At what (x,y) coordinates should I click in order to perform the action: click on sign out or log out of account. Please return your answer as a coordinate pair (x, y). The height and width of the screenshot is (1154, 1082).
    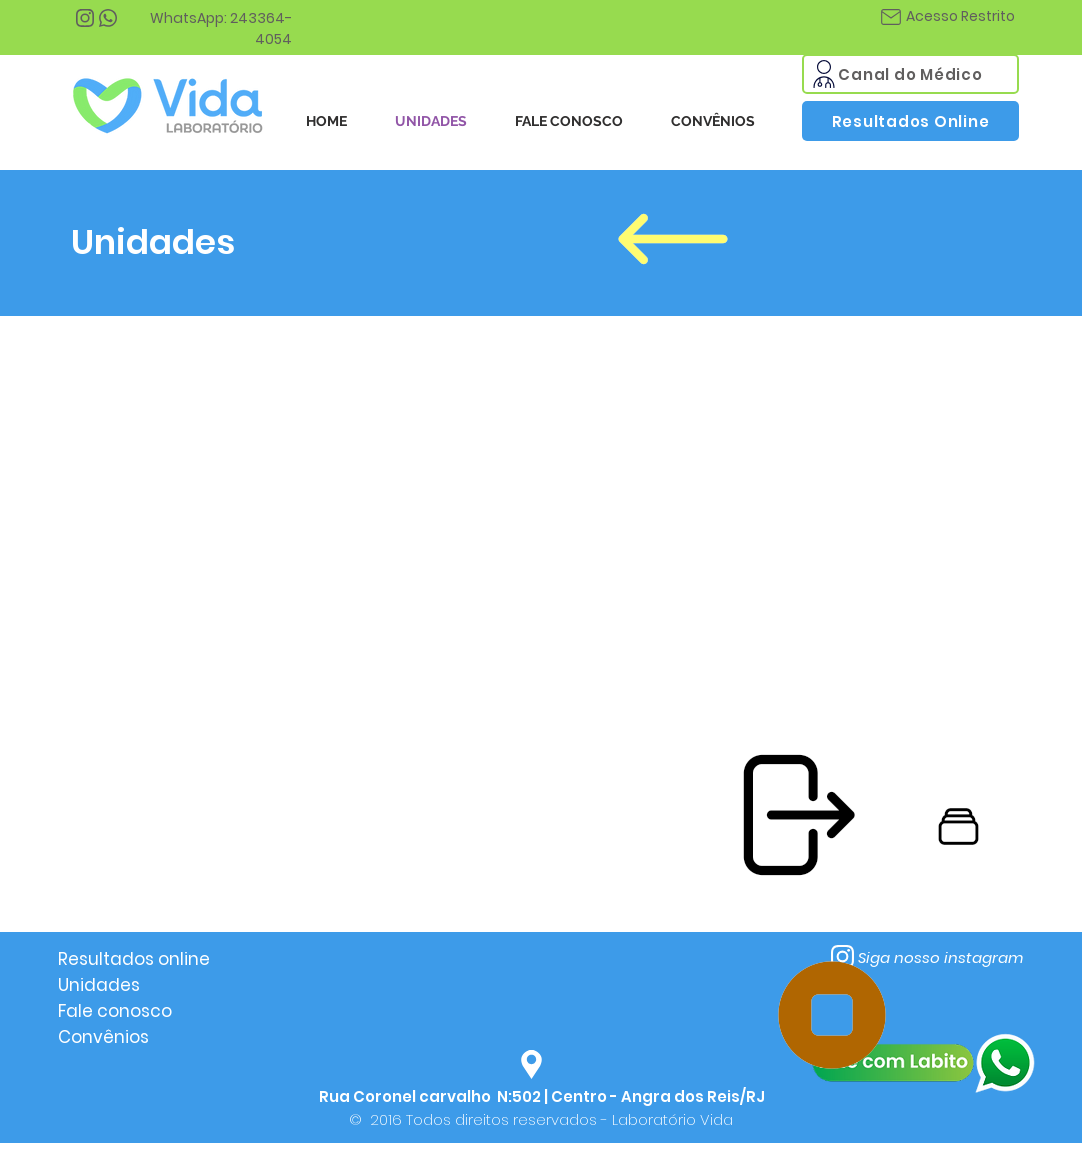
    Looking at the image, I should click on (790, 815).